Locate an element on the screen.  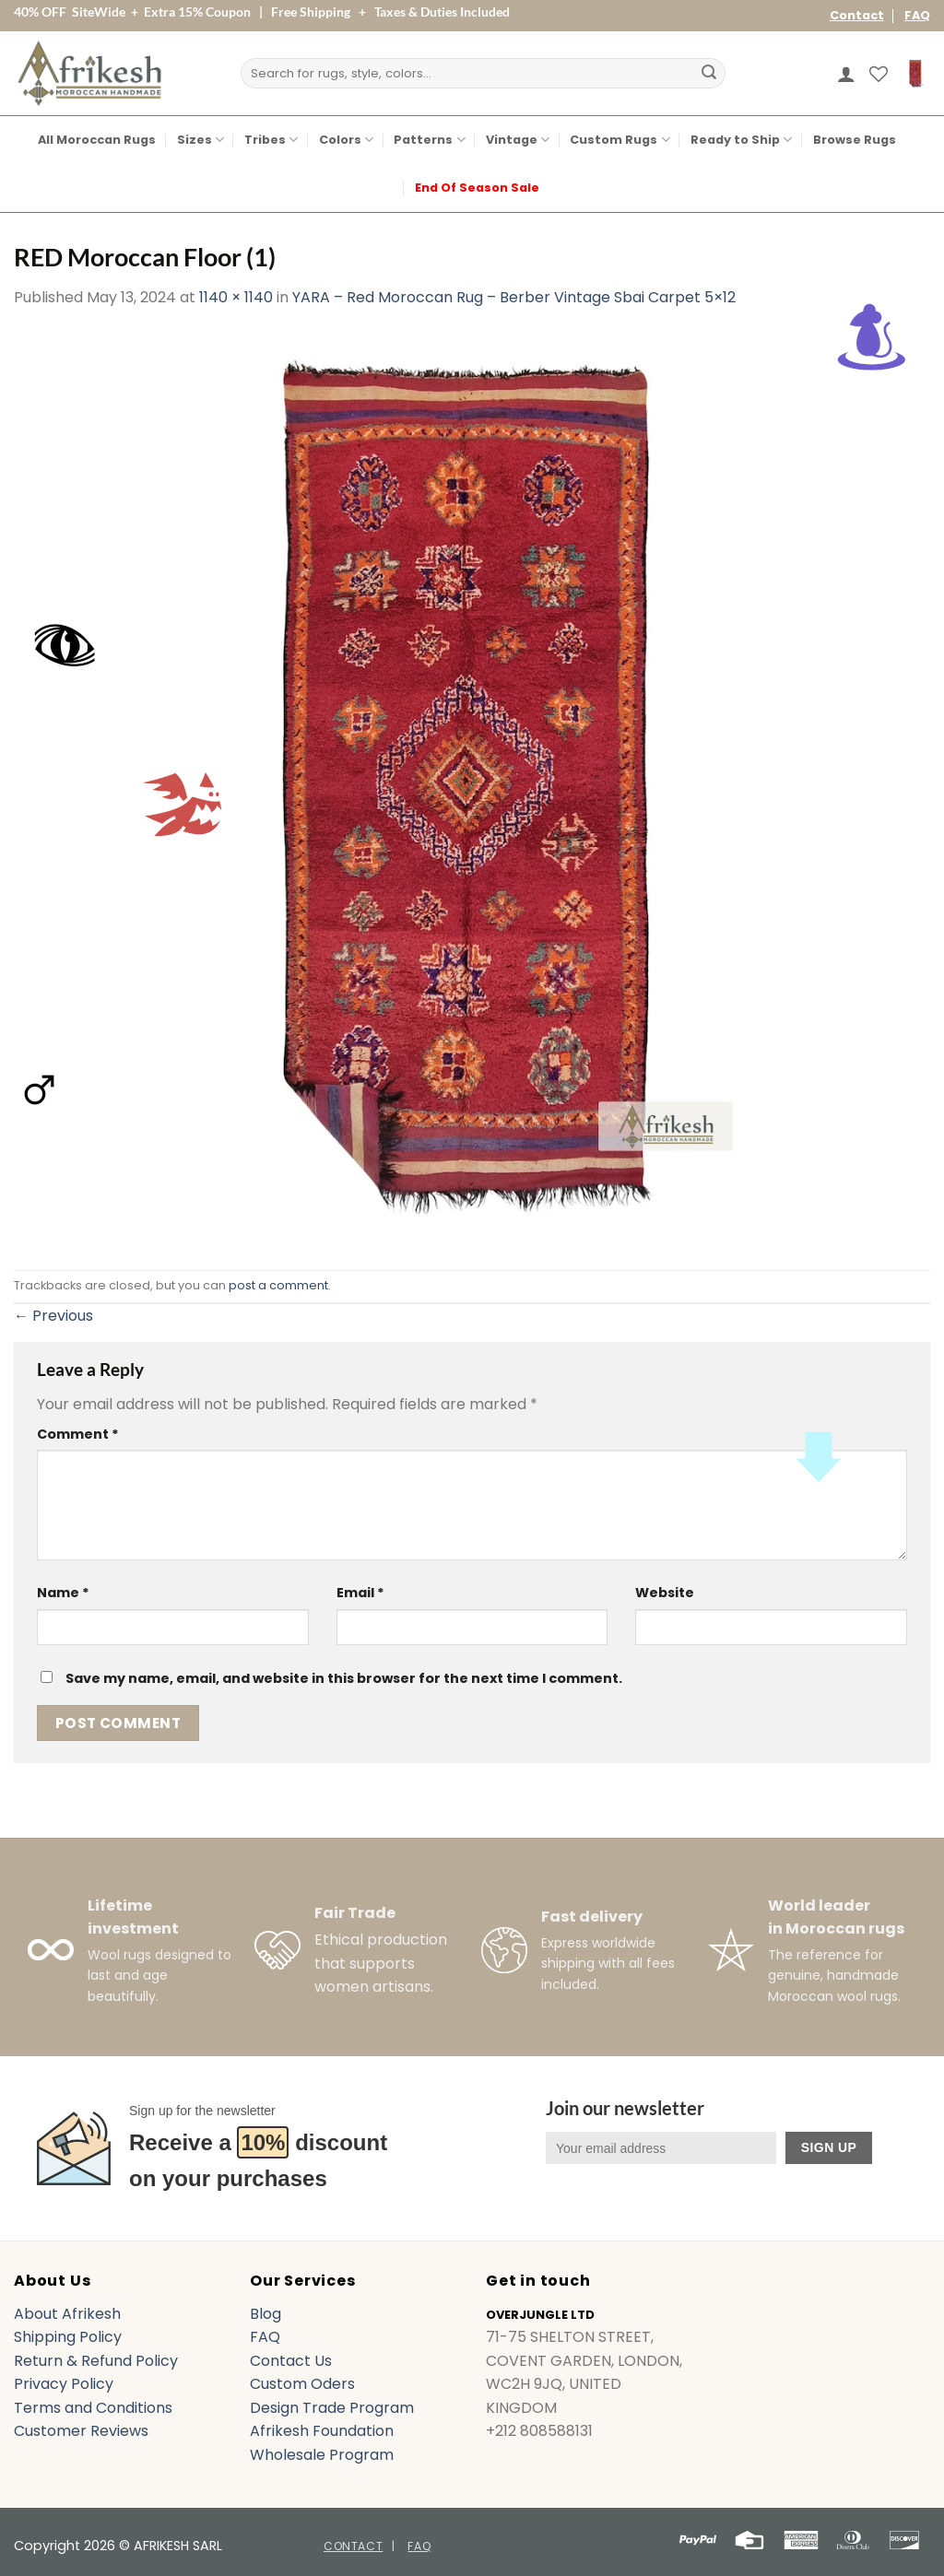
indicates male gender option is located at coordinates (39, 1089).